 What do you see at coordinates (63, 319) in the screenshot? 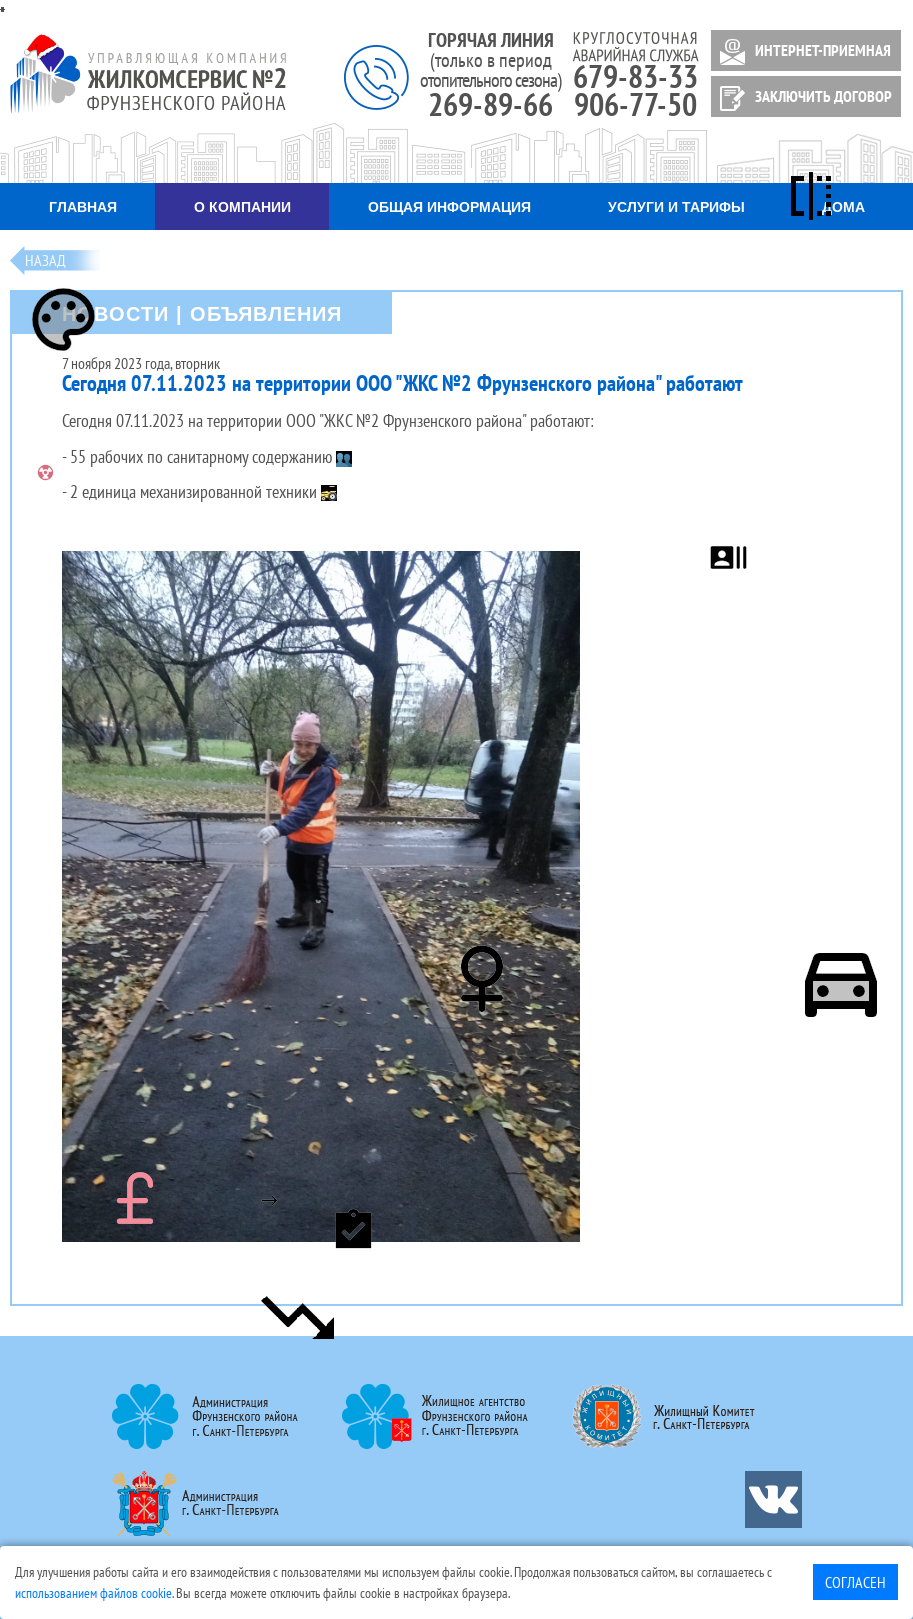
I see `open color picker or theme options` at bounding box center [63, 319].